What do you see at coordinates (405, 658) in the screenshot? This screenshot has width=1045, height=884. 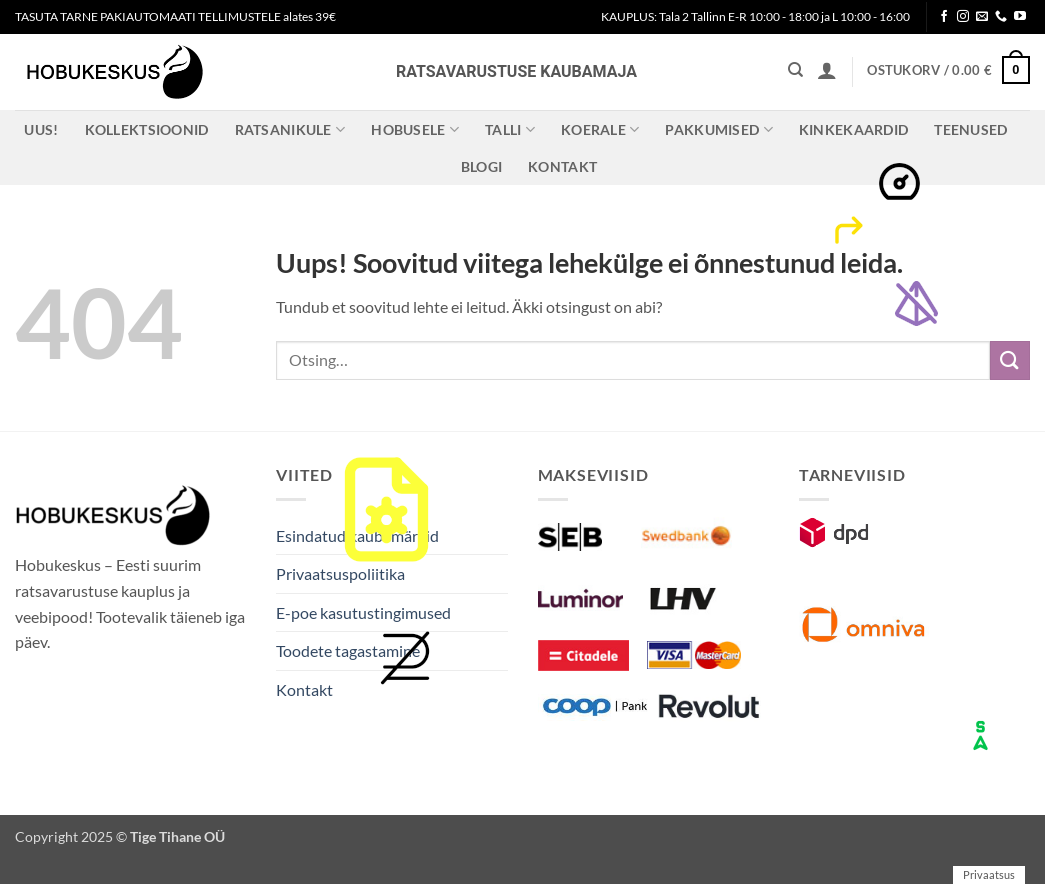 I see `indicates "not superset of" mathematical relationship` at bounding box center [405, 658].